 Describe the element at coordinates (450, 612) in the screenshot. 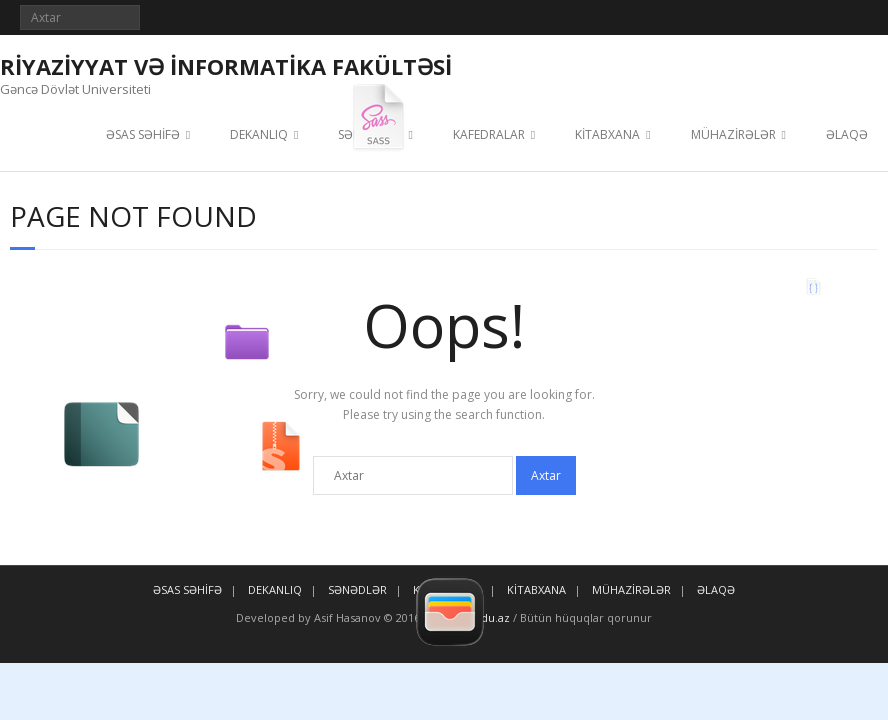

I see `open kwallet password manager` at that location.